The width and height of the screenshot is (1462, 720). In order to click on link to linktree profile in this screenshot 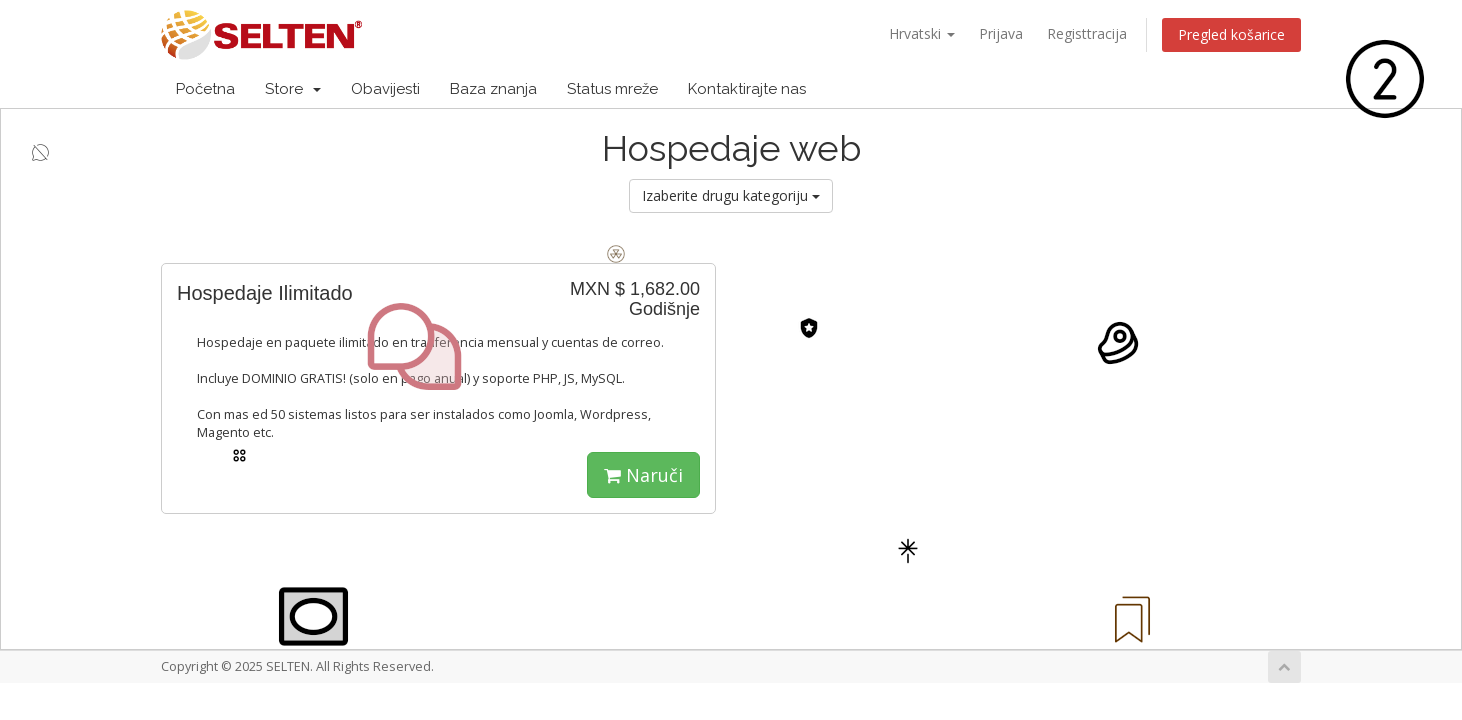, I will do `click(908, 551)`.